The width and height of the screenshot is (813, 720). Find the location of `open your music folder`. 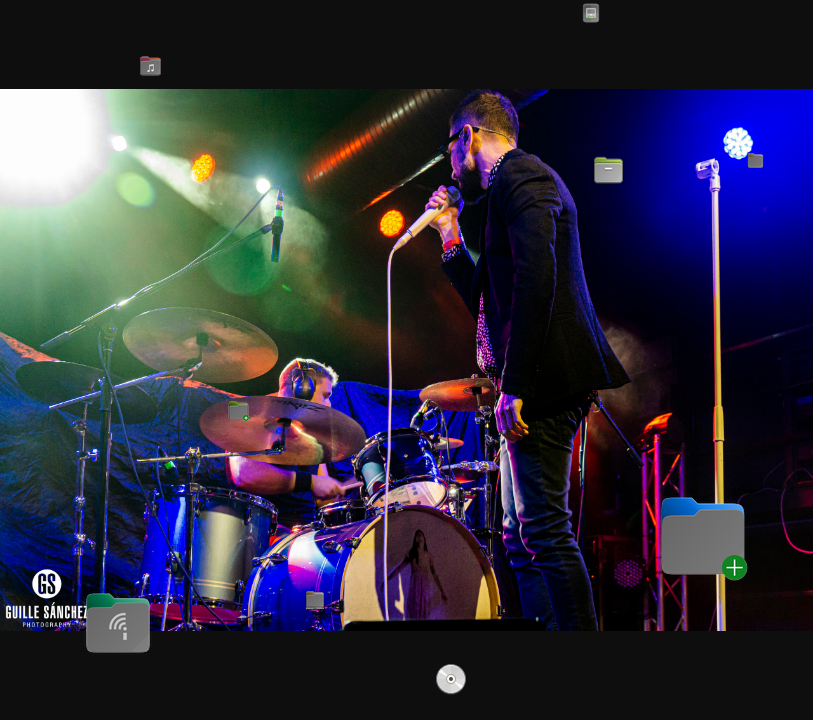

open your music folder is located at coordinates (150, 65).